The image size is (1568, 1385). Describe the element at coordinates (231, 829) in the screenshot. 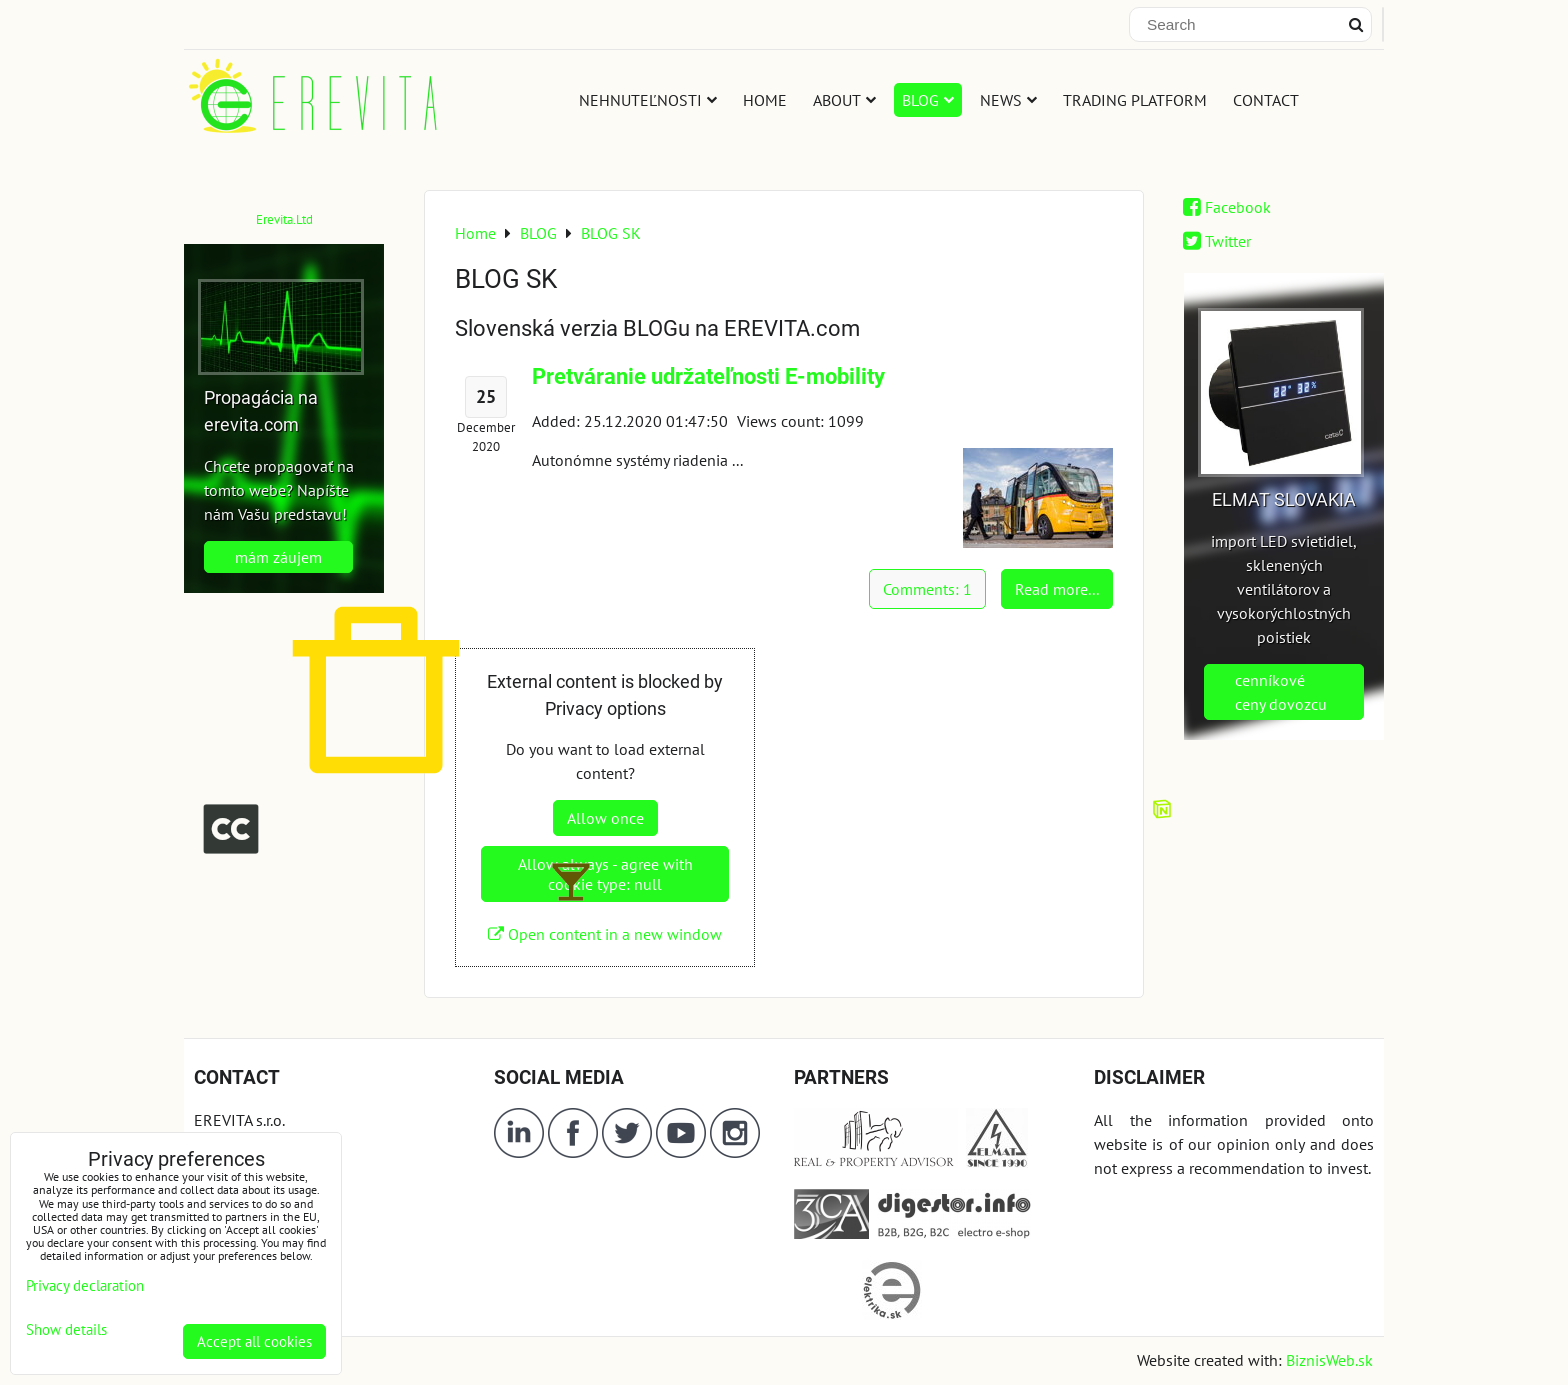

I see `enable closed captions for video content` at that location.